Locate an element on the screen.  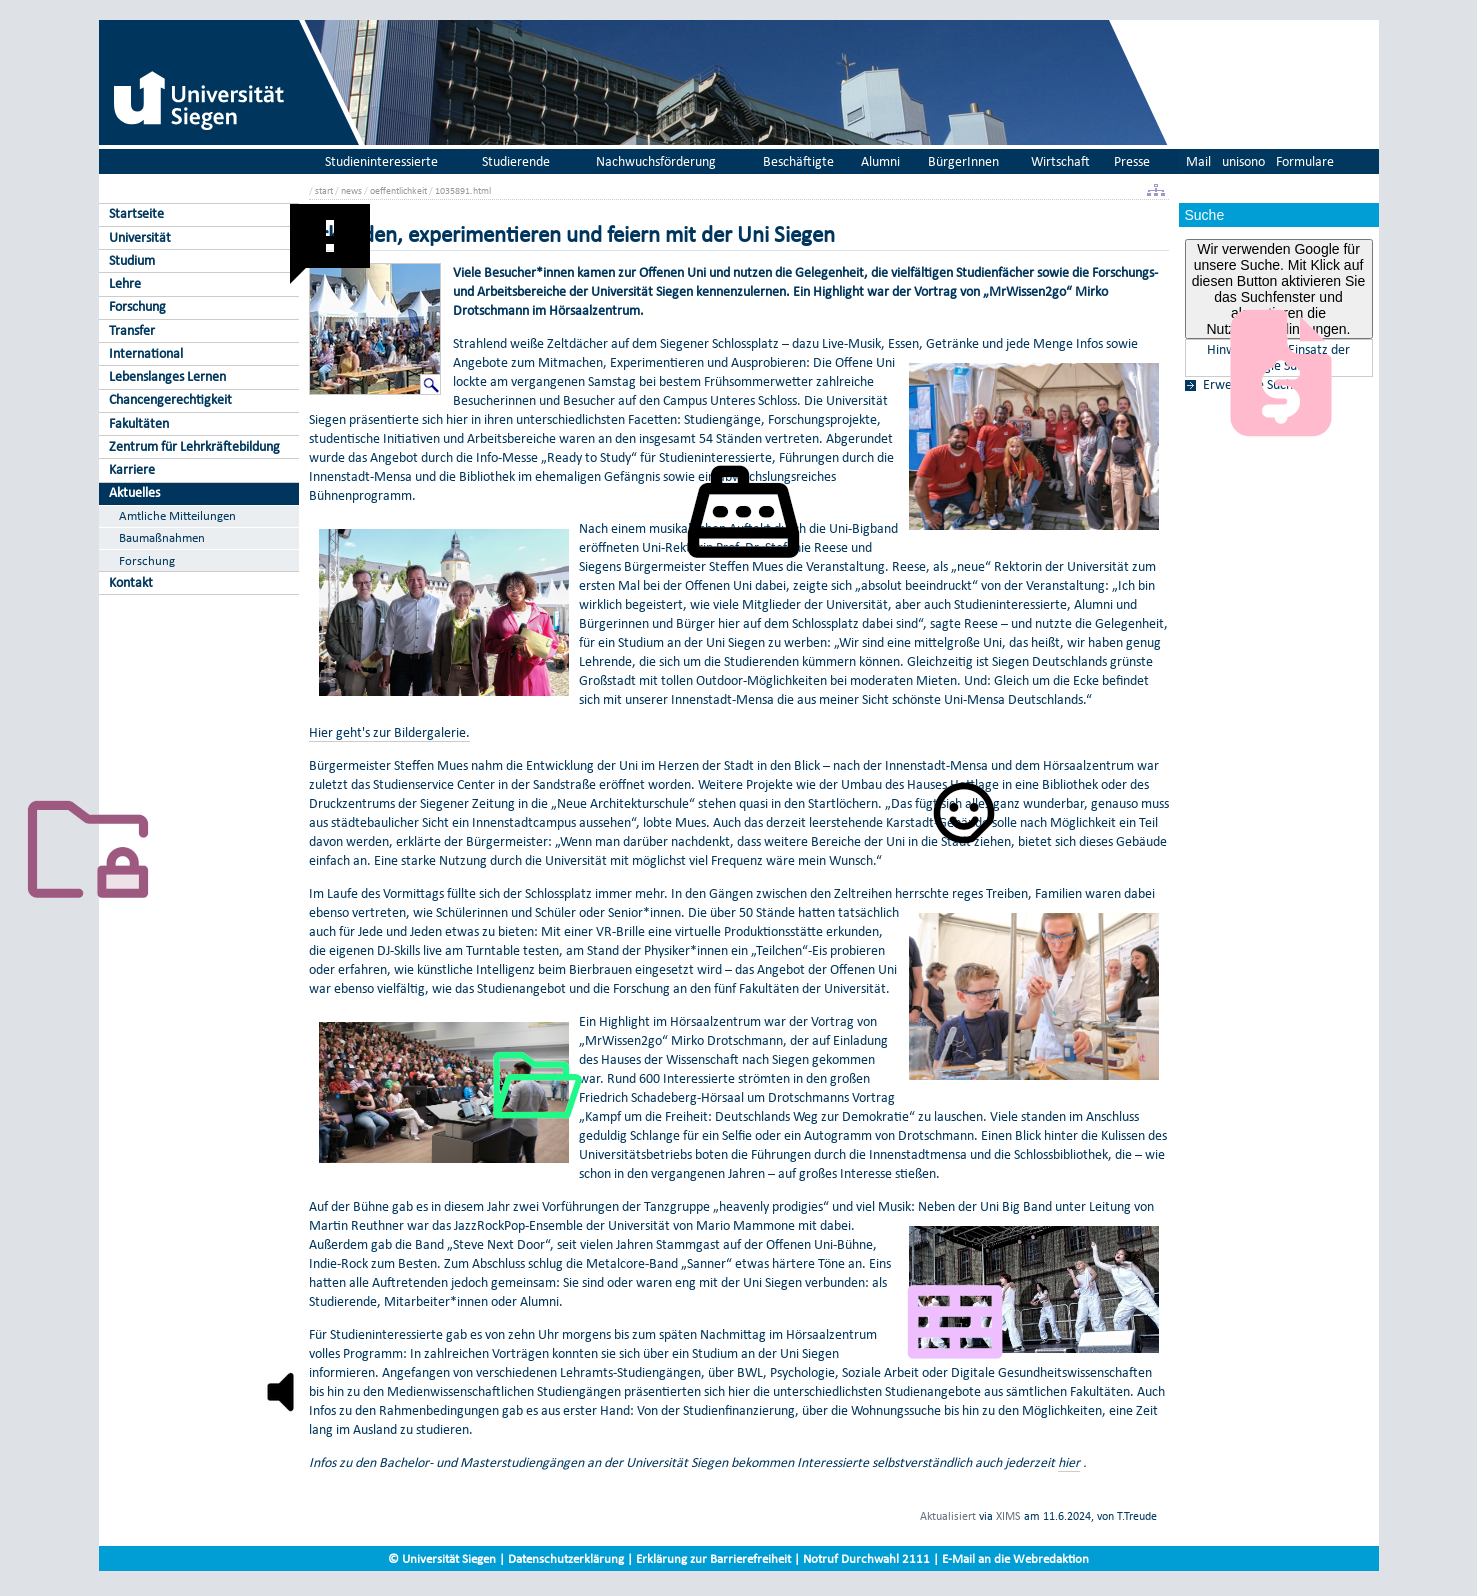
message failed to send is located at coordinates (330, 244).